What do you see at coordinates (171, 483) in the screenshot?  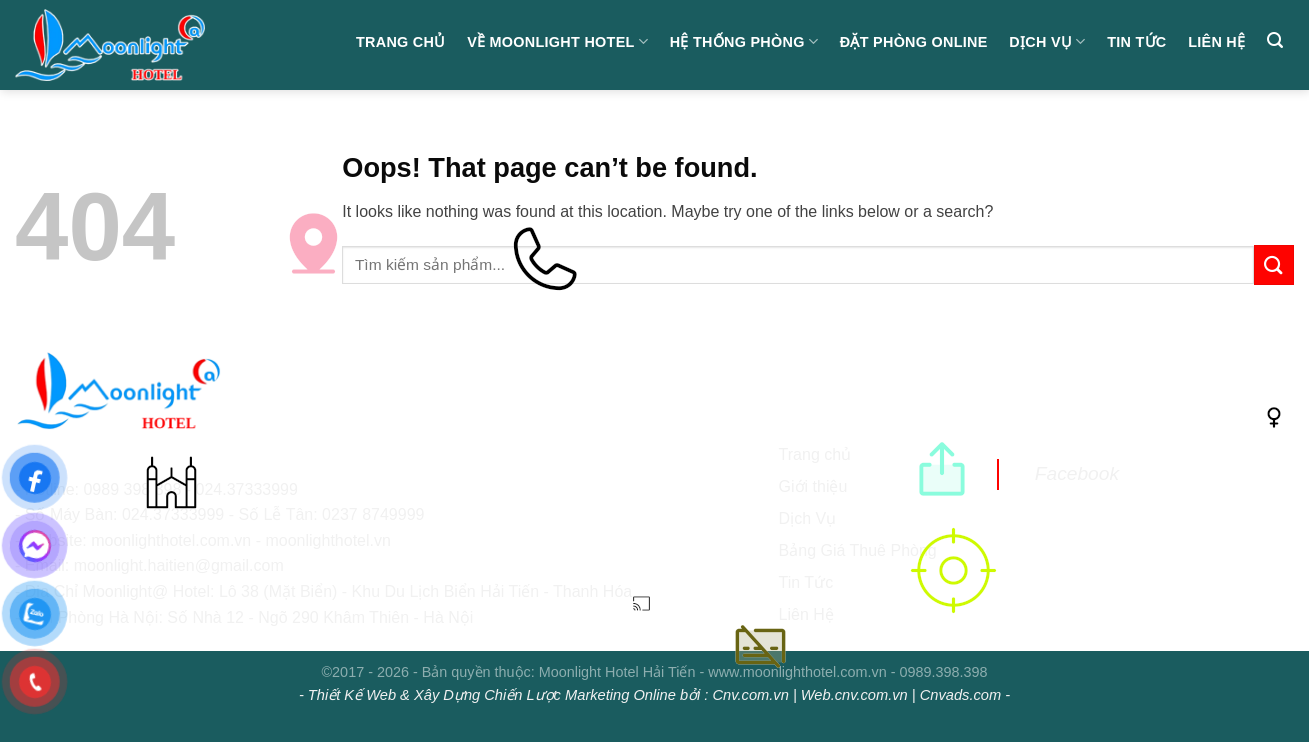 I see `locate nearby synagogues` at bounding box center [171, 483].